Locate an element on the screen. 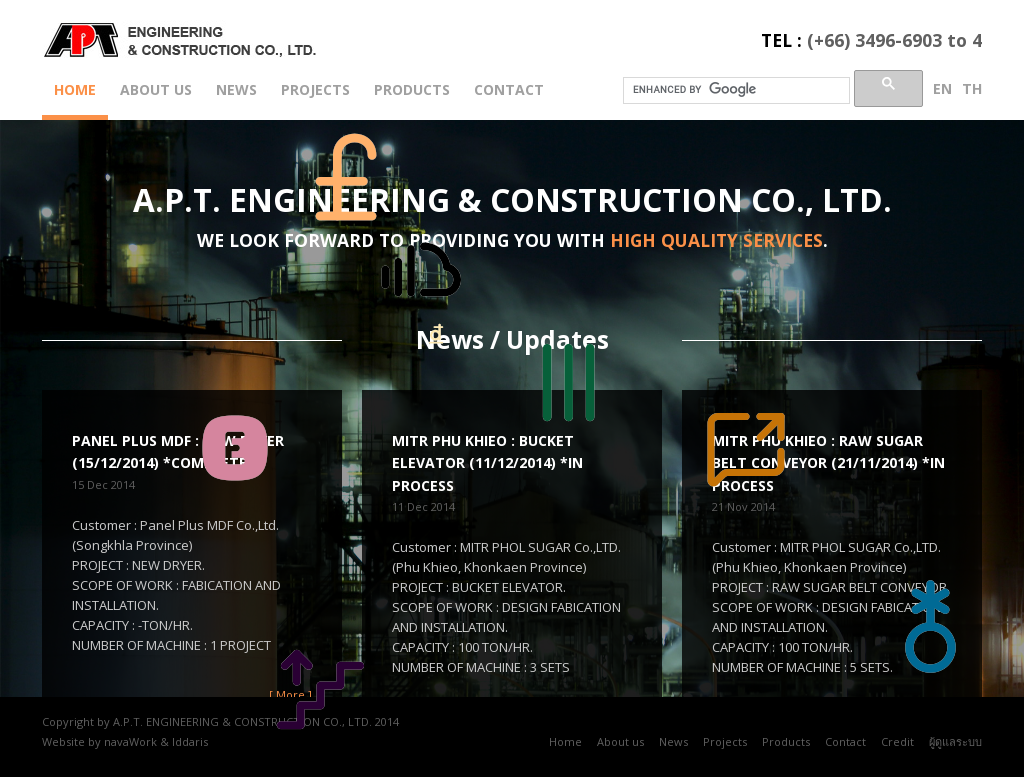  view pricing in British pounds is located at coordinates (346, 177).